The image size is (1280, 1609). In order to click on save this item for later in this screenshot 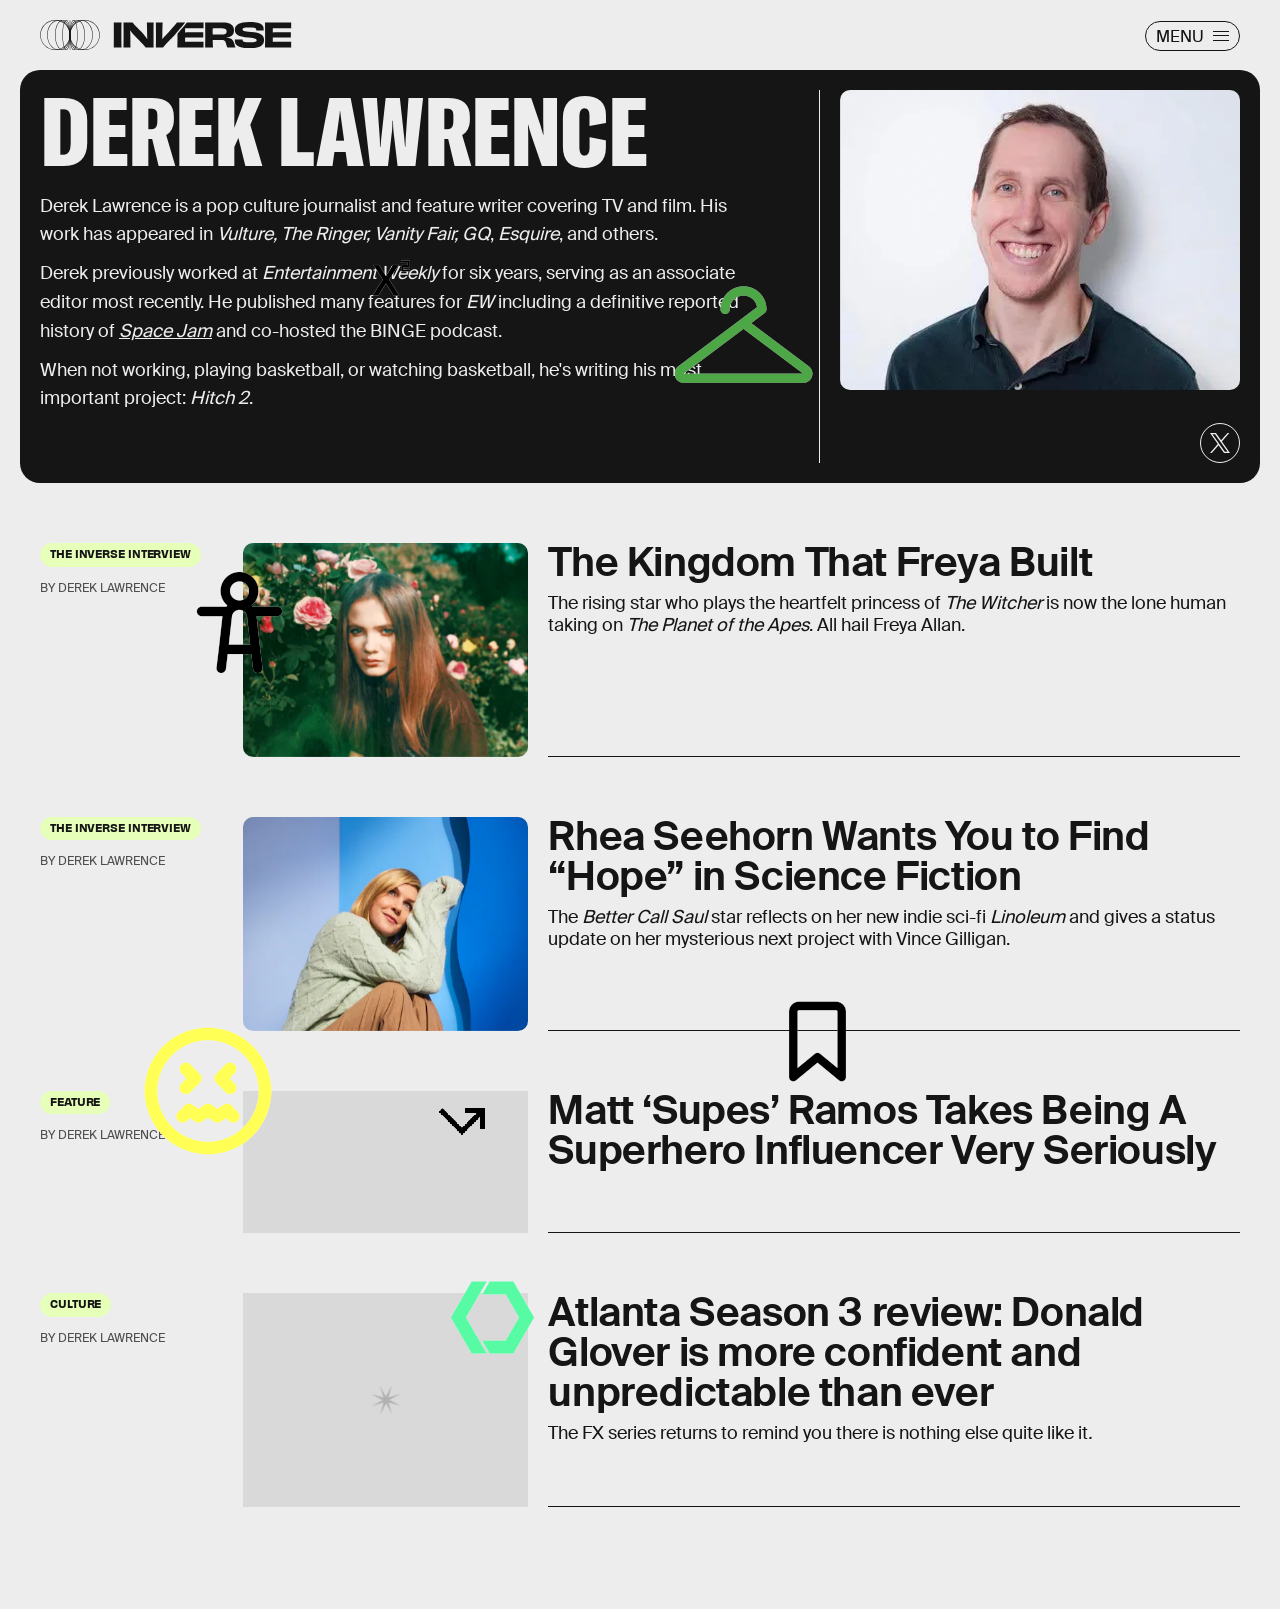, I will do `click(817, 1041)`.